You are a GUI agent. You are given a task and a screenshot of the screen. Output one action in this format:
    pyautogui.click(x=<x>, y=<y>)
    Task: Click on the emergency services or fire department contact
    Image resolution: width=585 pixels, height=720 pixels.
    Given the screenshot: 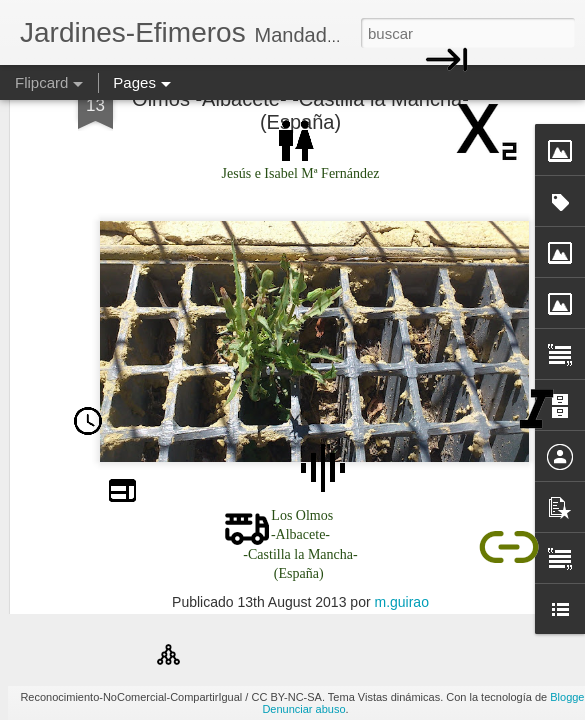 What is the action you would take?
    pyautogui.click(x=246, y=527)
    